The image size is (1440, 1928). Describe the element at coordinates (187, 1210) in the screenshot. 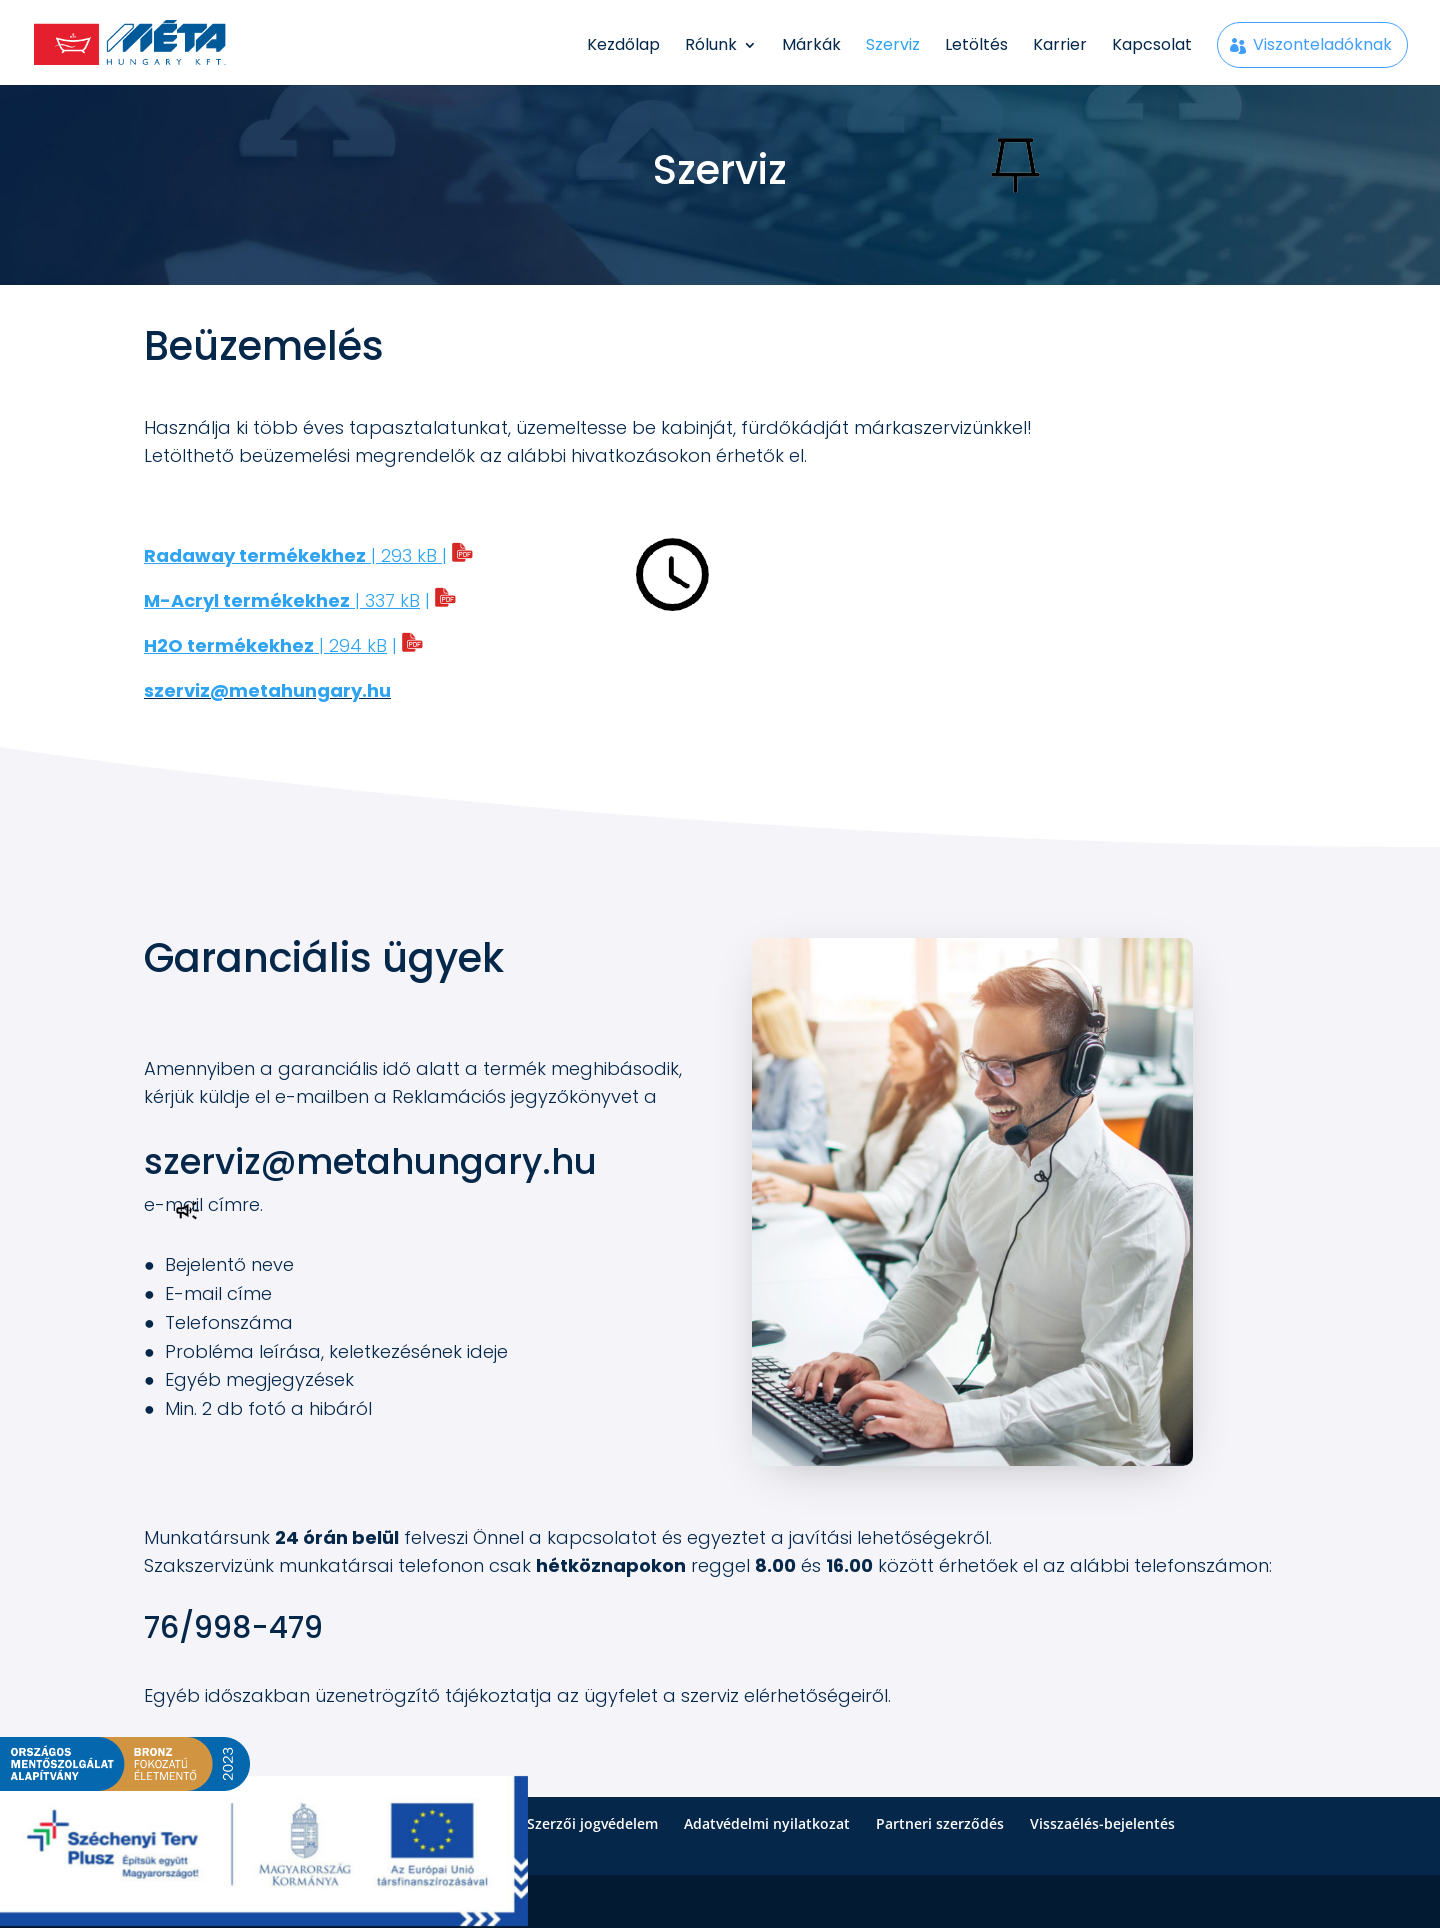

I see `start a new campaign or announcement` at that location.